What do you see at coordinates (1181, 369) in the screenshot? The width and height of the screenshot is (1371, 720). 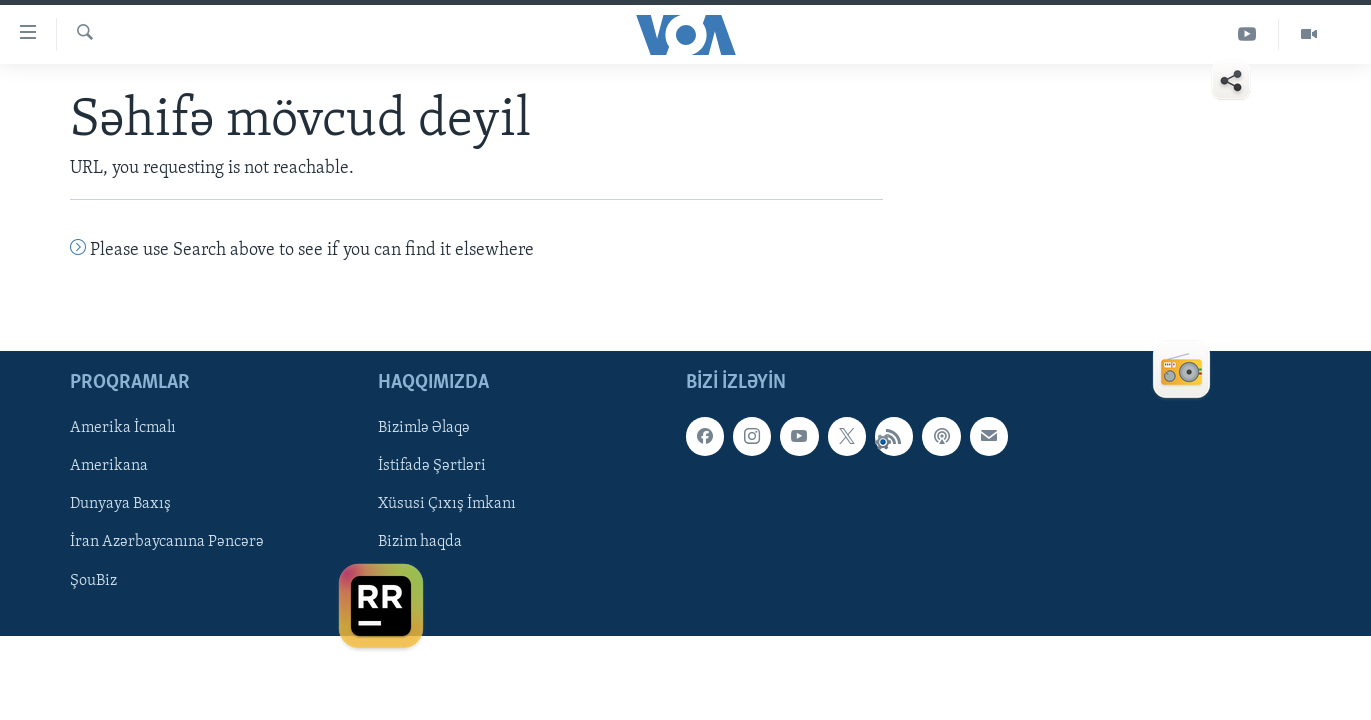 I see `open goodvibes internet radio app` at bounding box center [1181, 369].